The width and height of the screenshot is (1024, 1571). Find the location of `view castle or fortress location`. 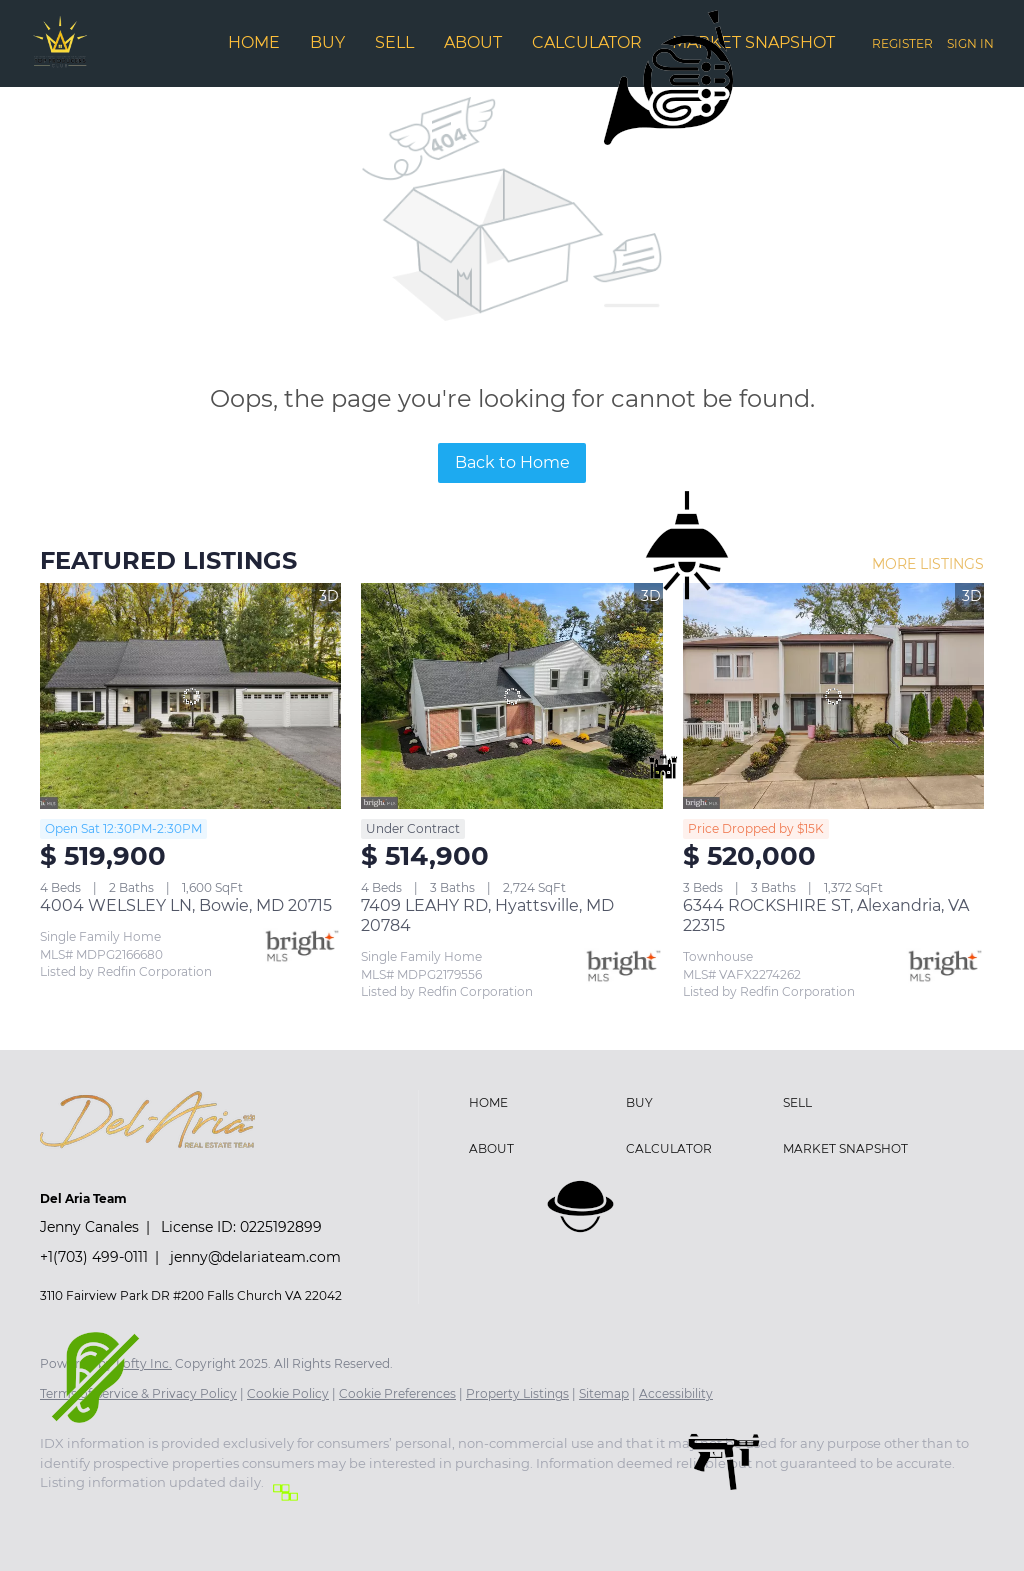

view castle or fortress location is located at coordinates (663, 765).